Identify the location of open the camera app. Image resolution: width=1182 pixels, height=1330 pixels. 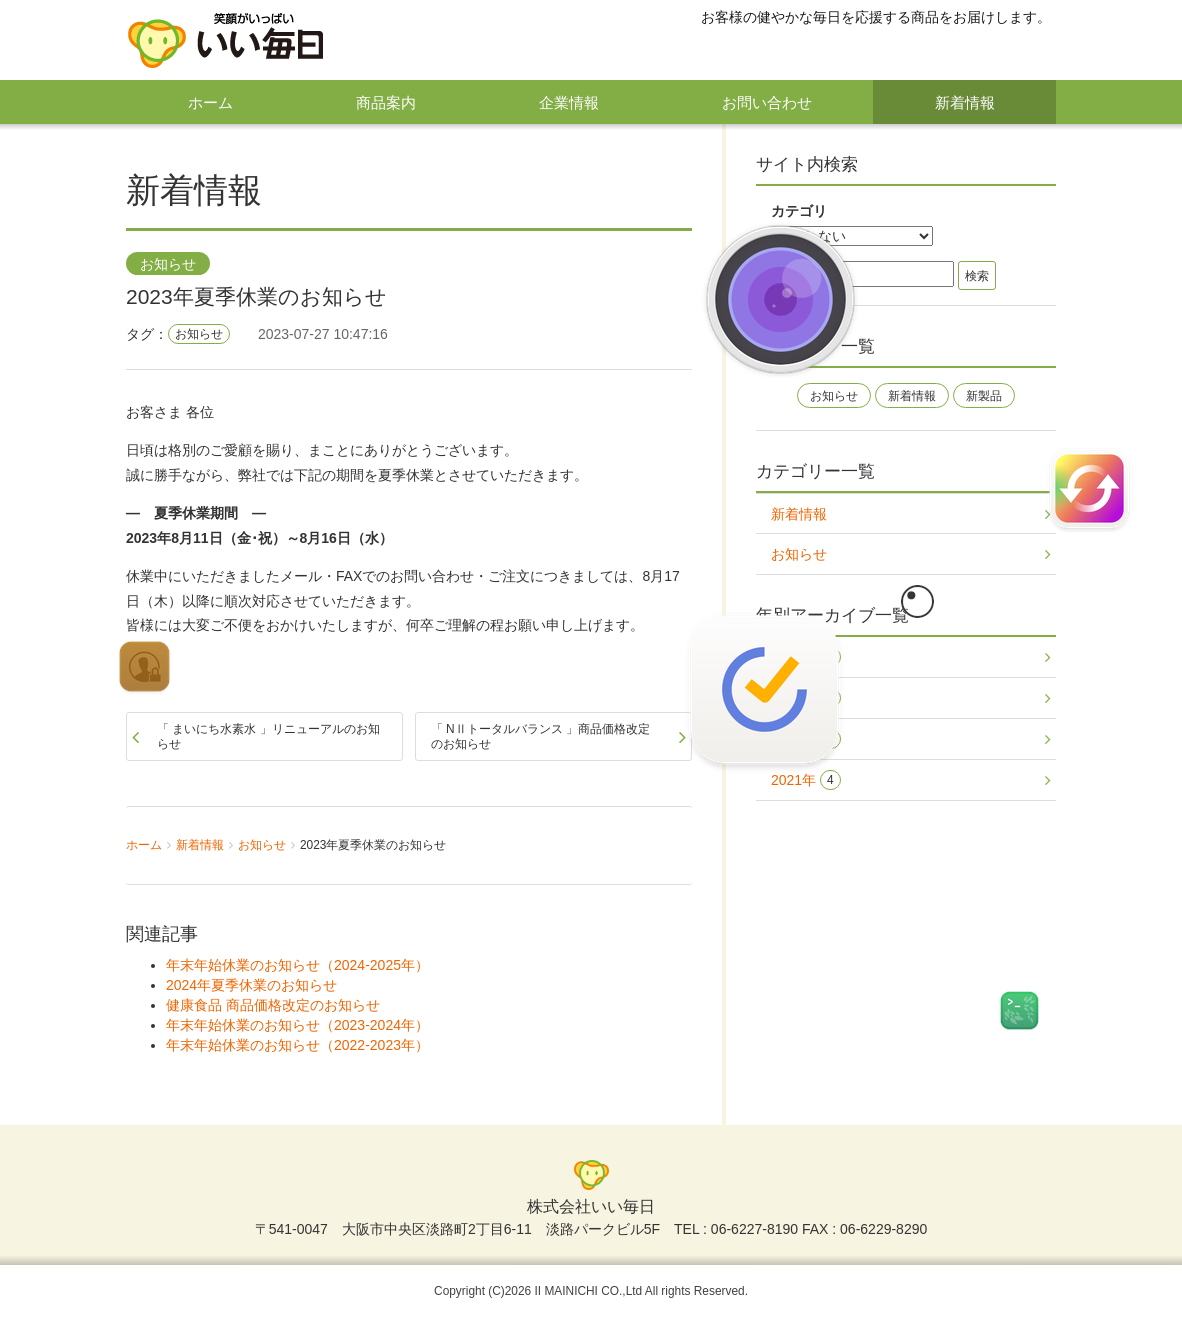
(780, 299).